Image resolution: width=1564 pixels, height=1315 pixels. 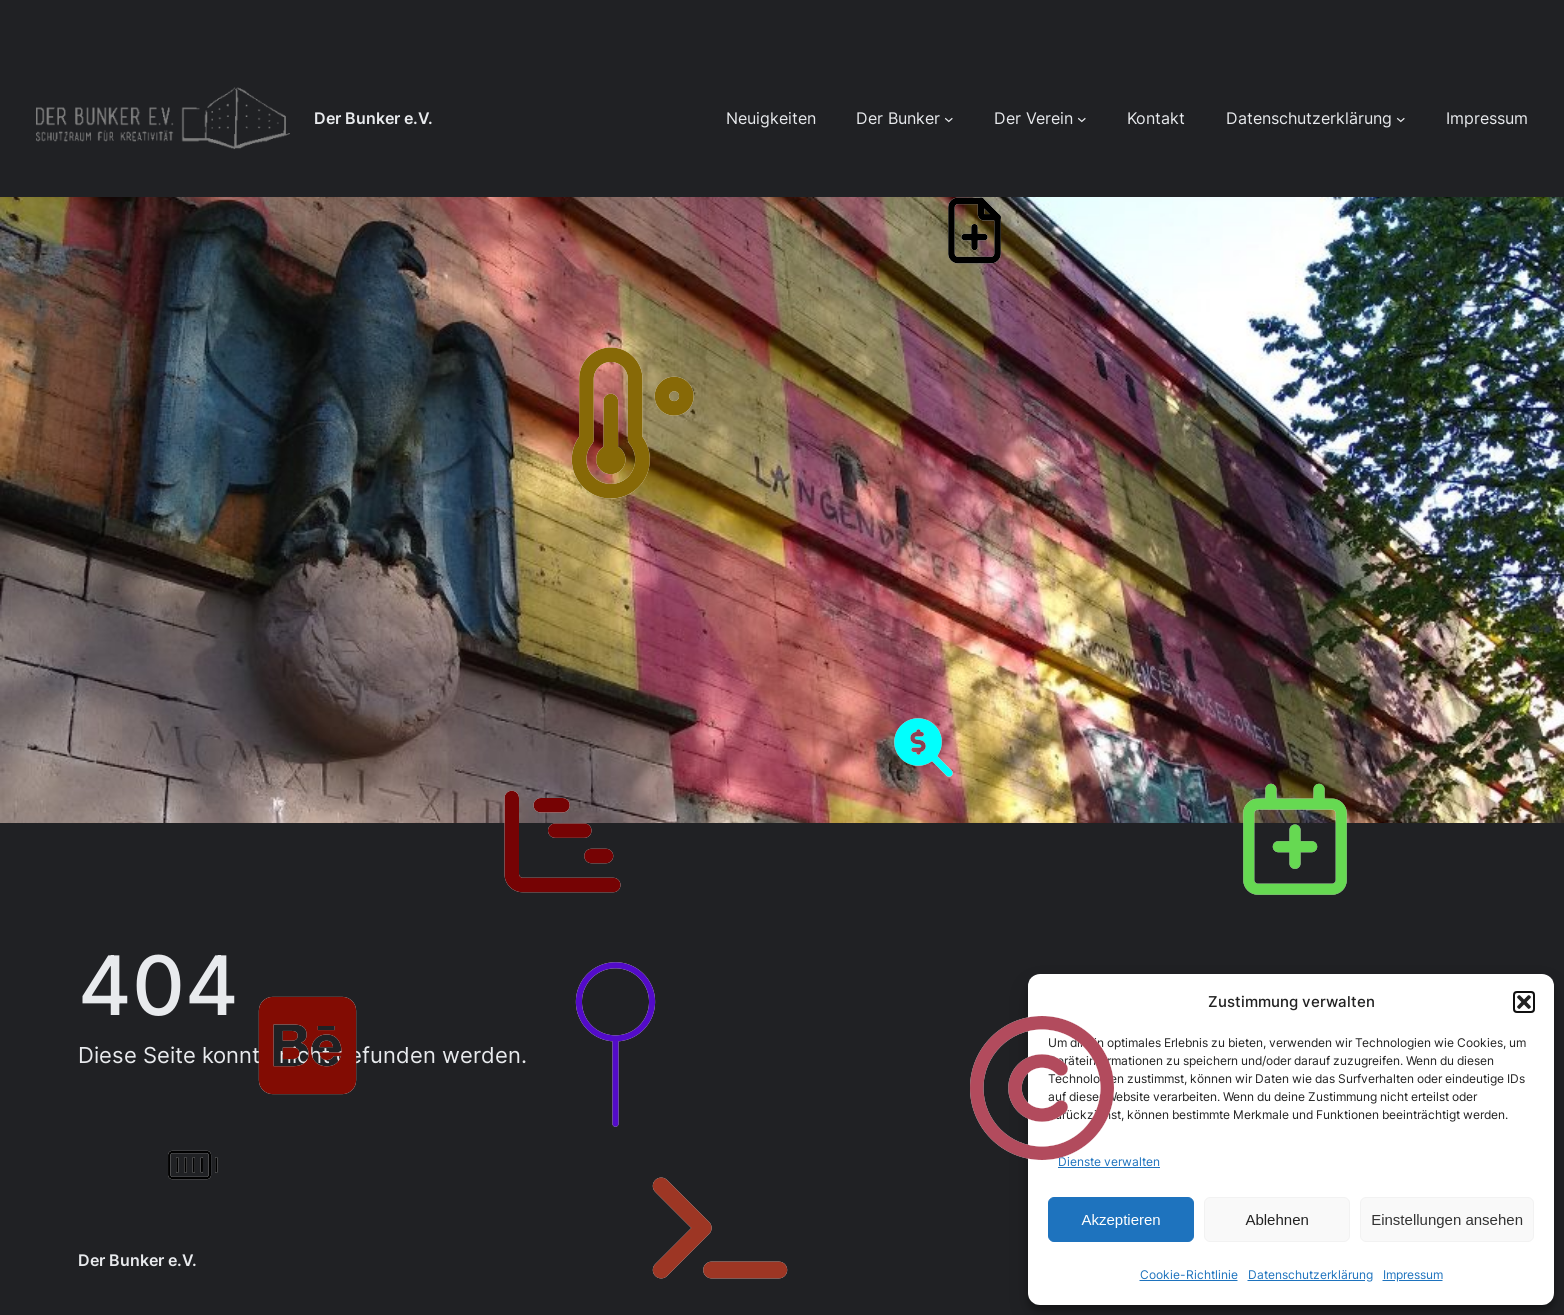 What do you see at coordinates (923, 747) in the screenshot?
I see `search for prices or financial information` at bounding box center [923, 747].